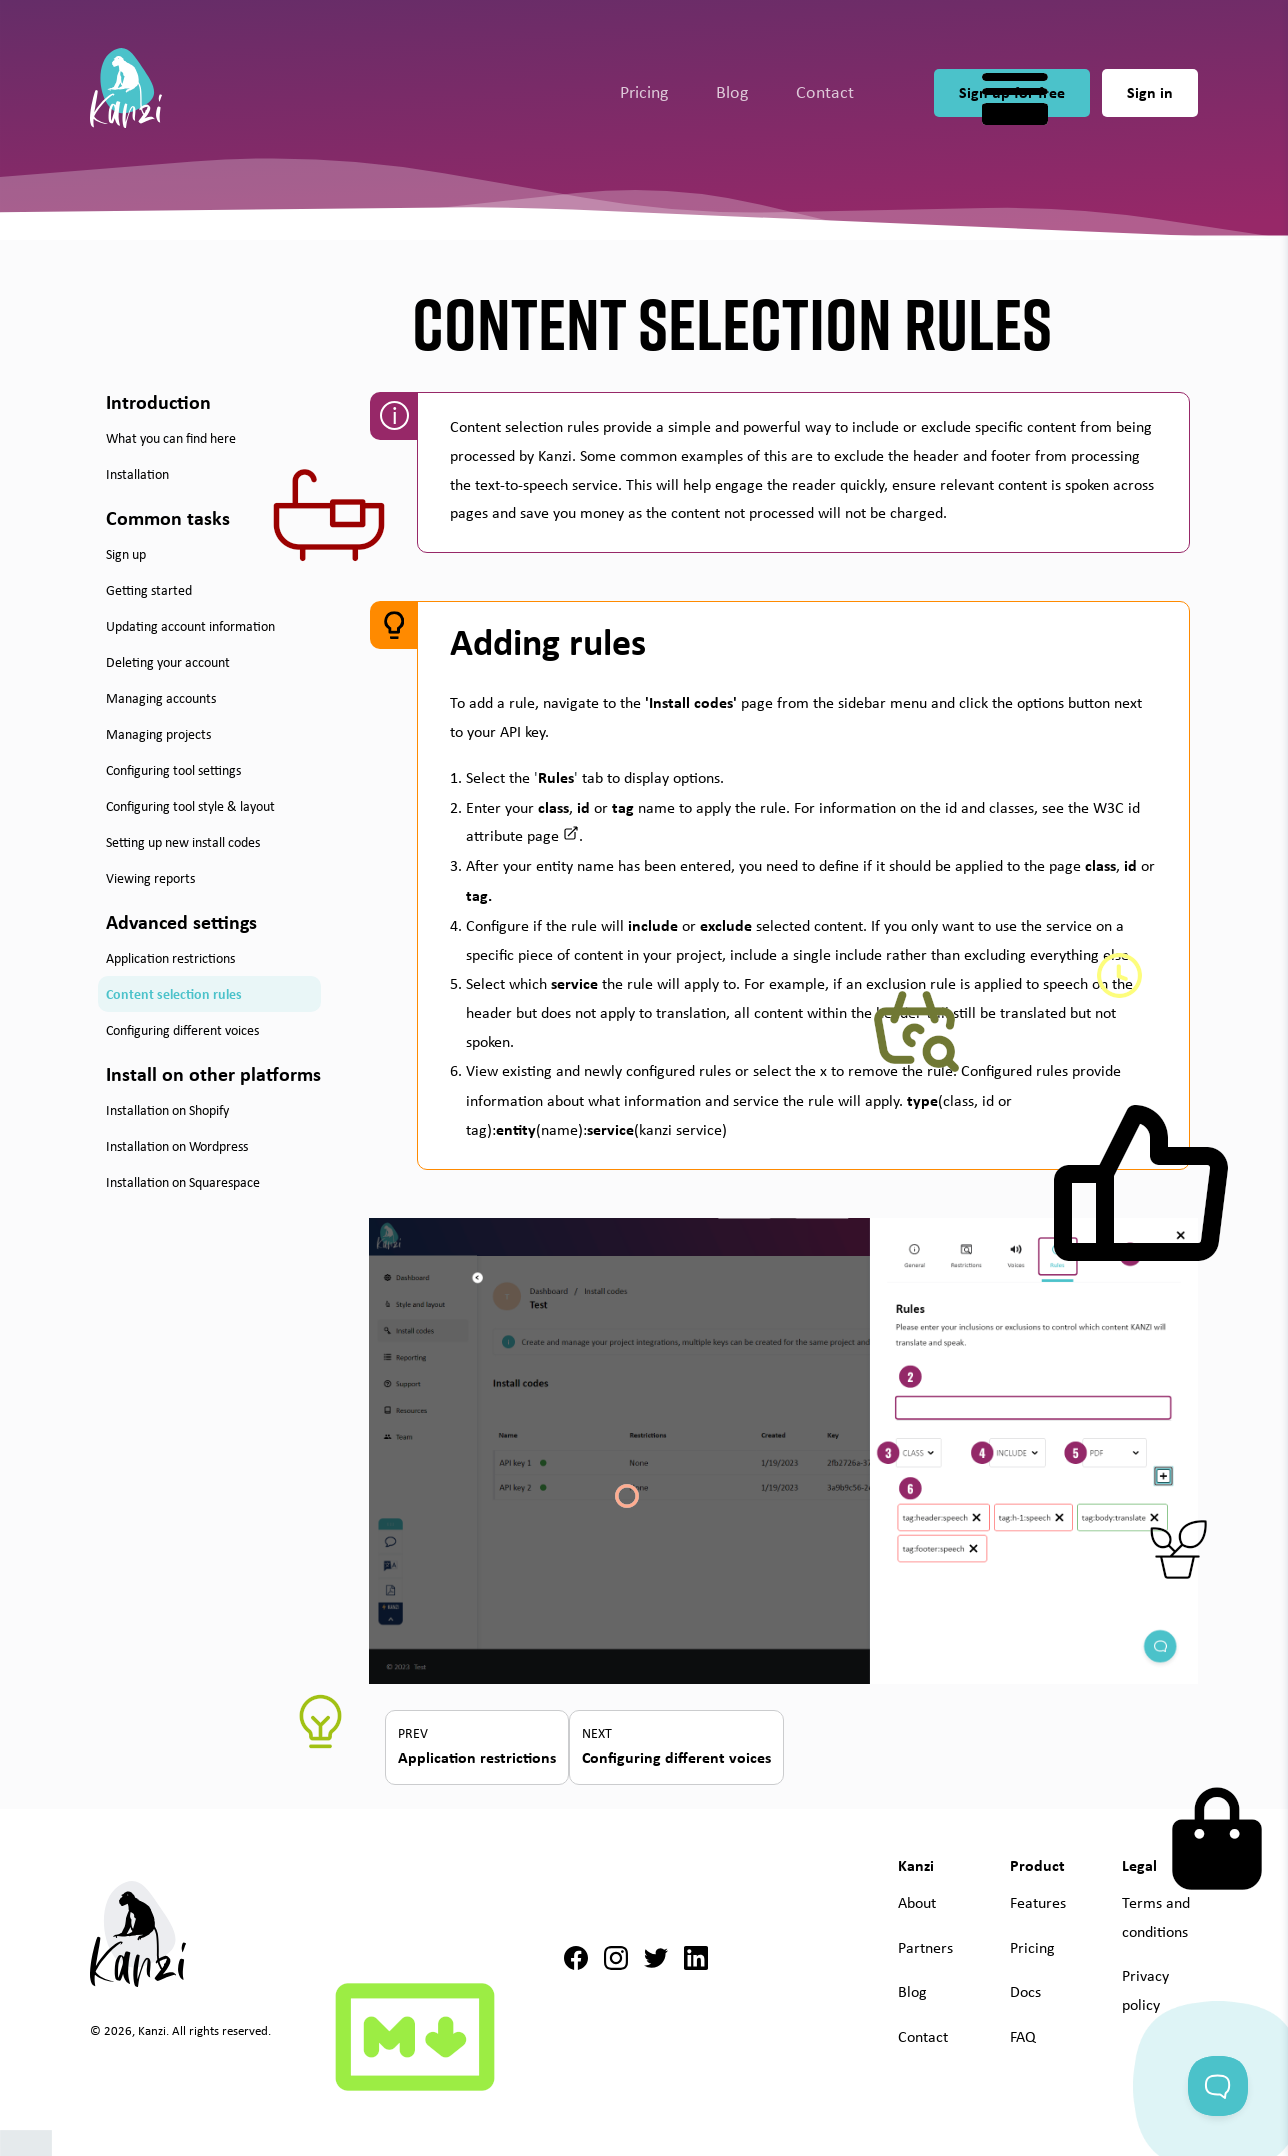 This screenshot has width=1288, height=2156. Describe the element at coordinates (1141, 1192) in the screenshot. I see `like or approve a post` at that location.